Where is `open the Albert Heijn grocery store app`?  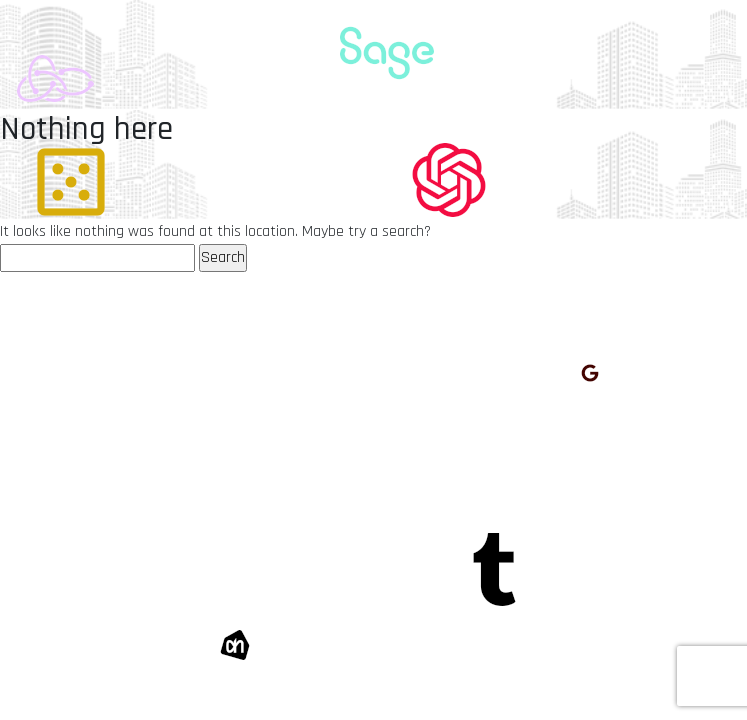
open the Albert Heijn grocery store app is located at coordinates (235, 645).